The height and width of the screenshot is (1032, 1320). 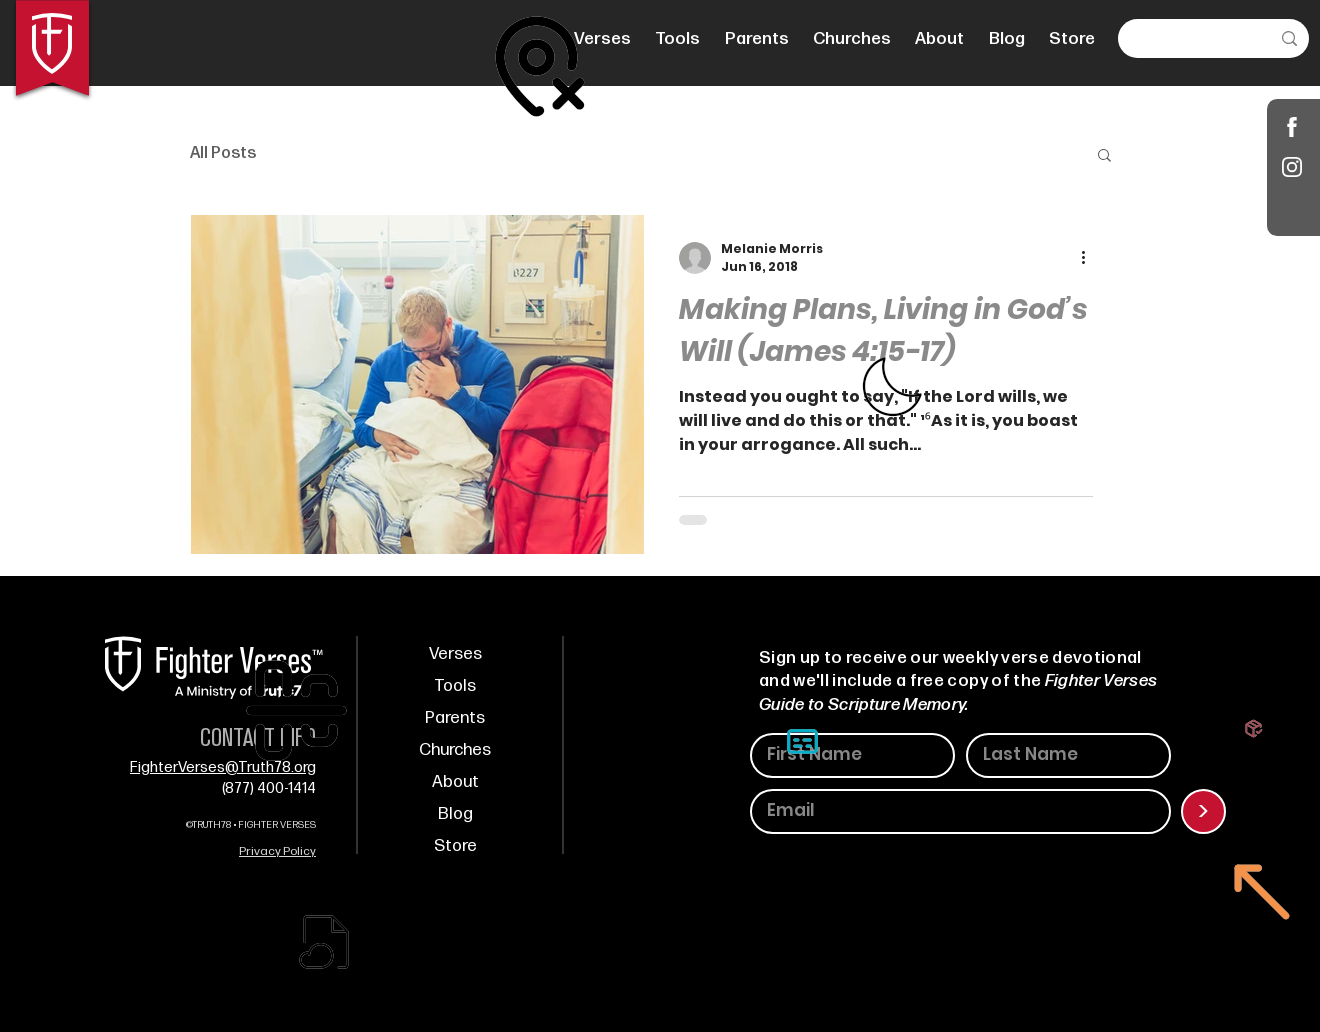 I want to click on access cloud-synced documents, so click(x=326, y=942).